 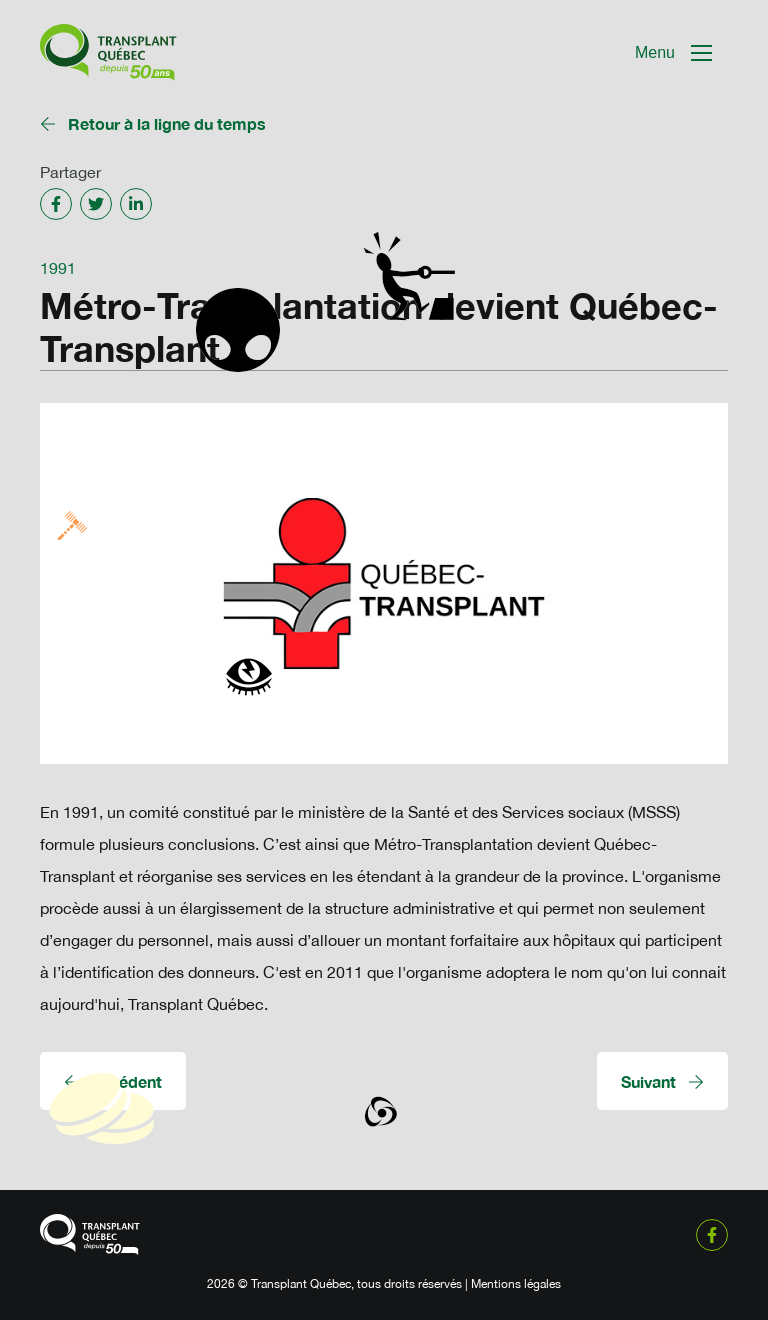 What do you see at coordinates (249, 677) in the screenshot?
I see `indicates quick view or instant preview mode` at bounding box center [249, 677].